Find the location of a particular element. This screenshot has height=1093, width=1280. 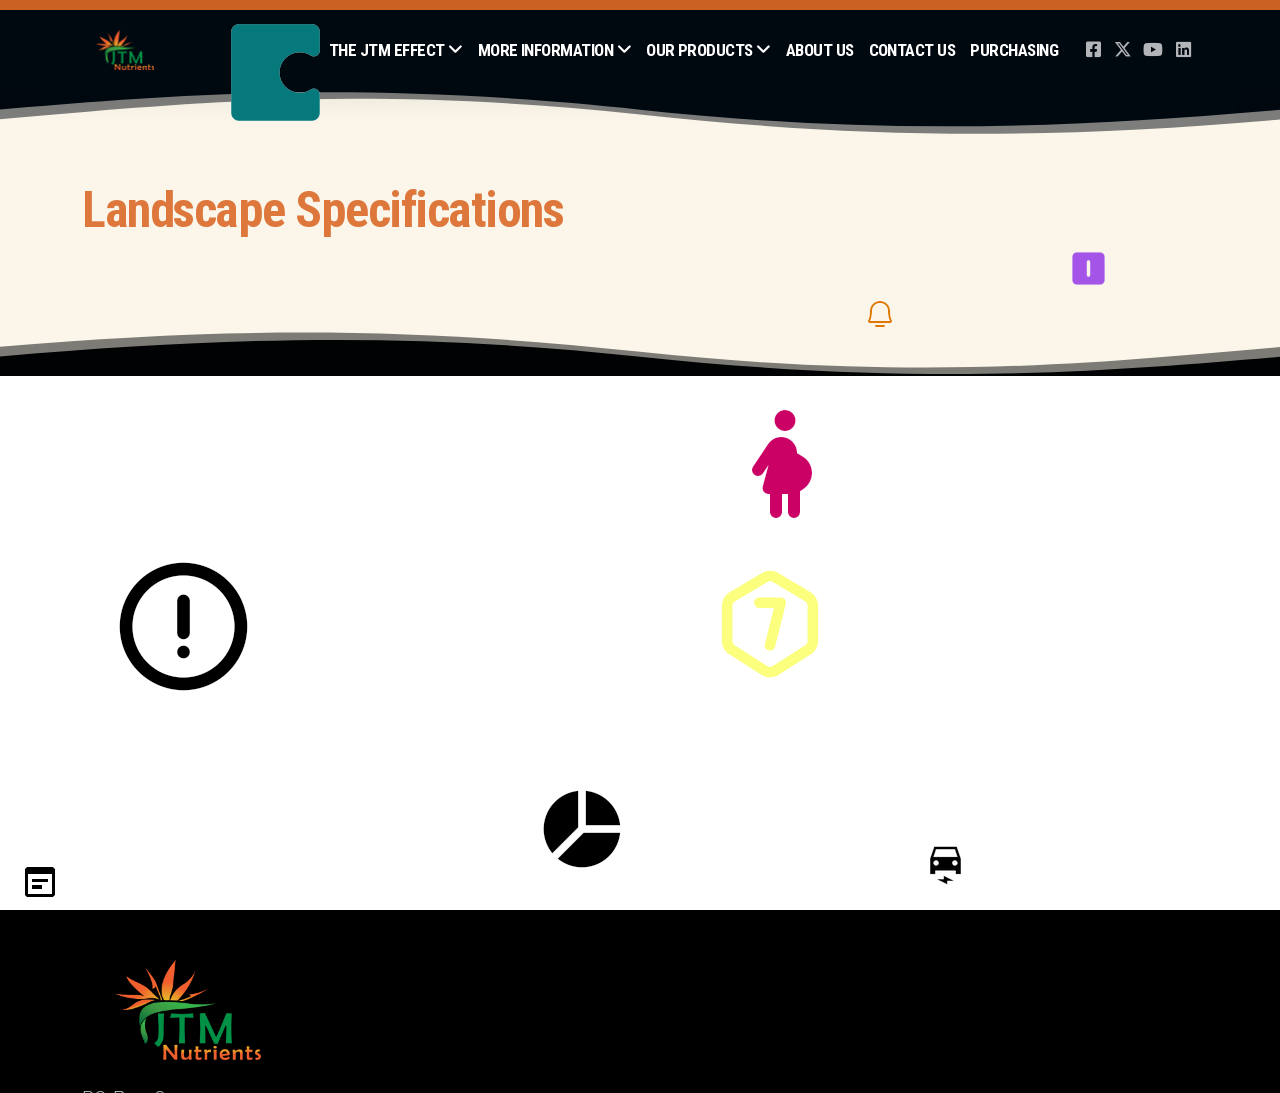

indicates a warning or alert status is located at coordinates (183, 626).